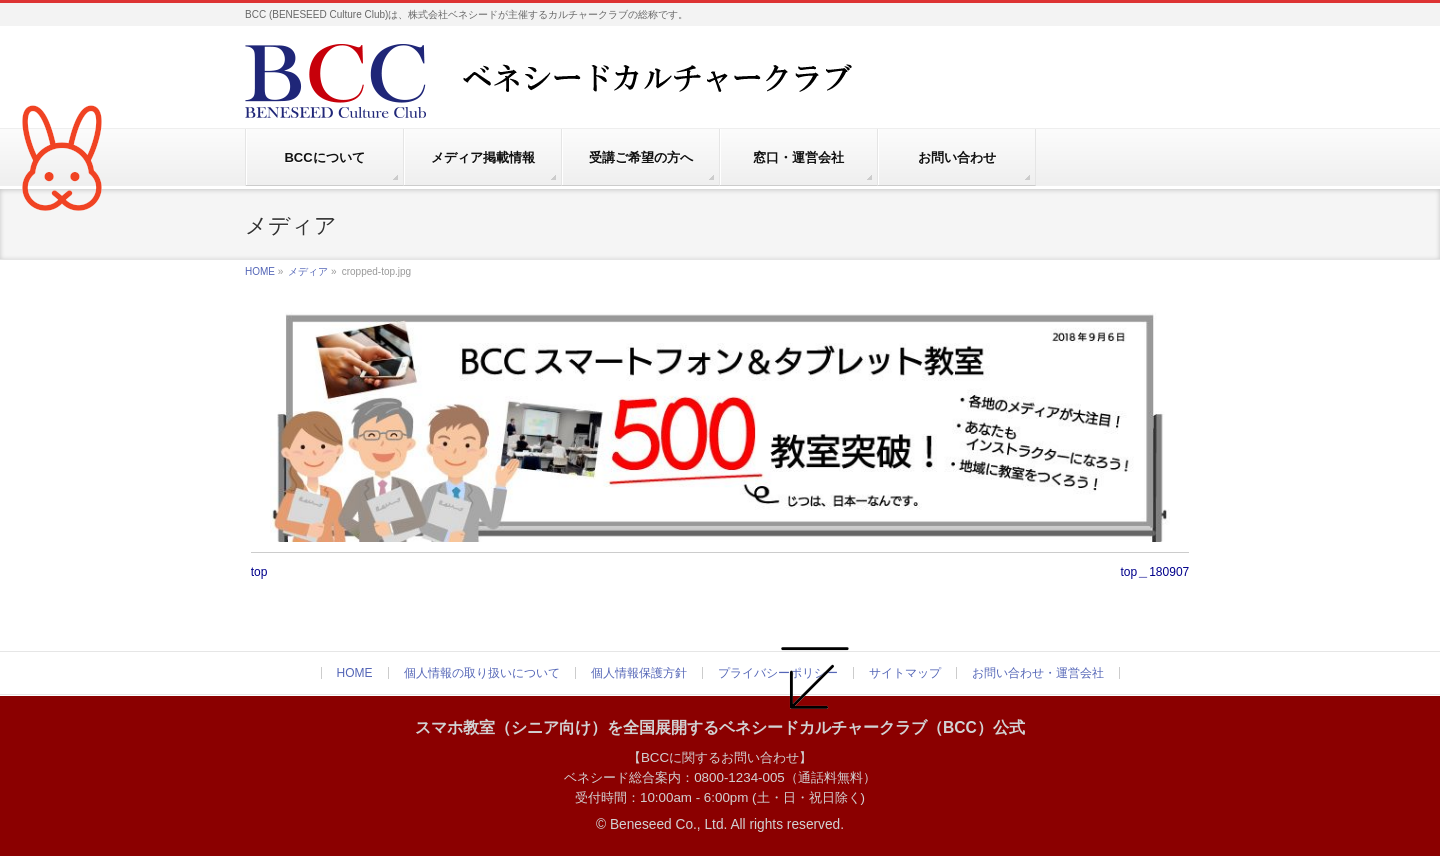 The image size is (1440, 856). Describe the element at coordinates (62, 160) in the screenshot. I see `access pet or animal-related features` at that location.